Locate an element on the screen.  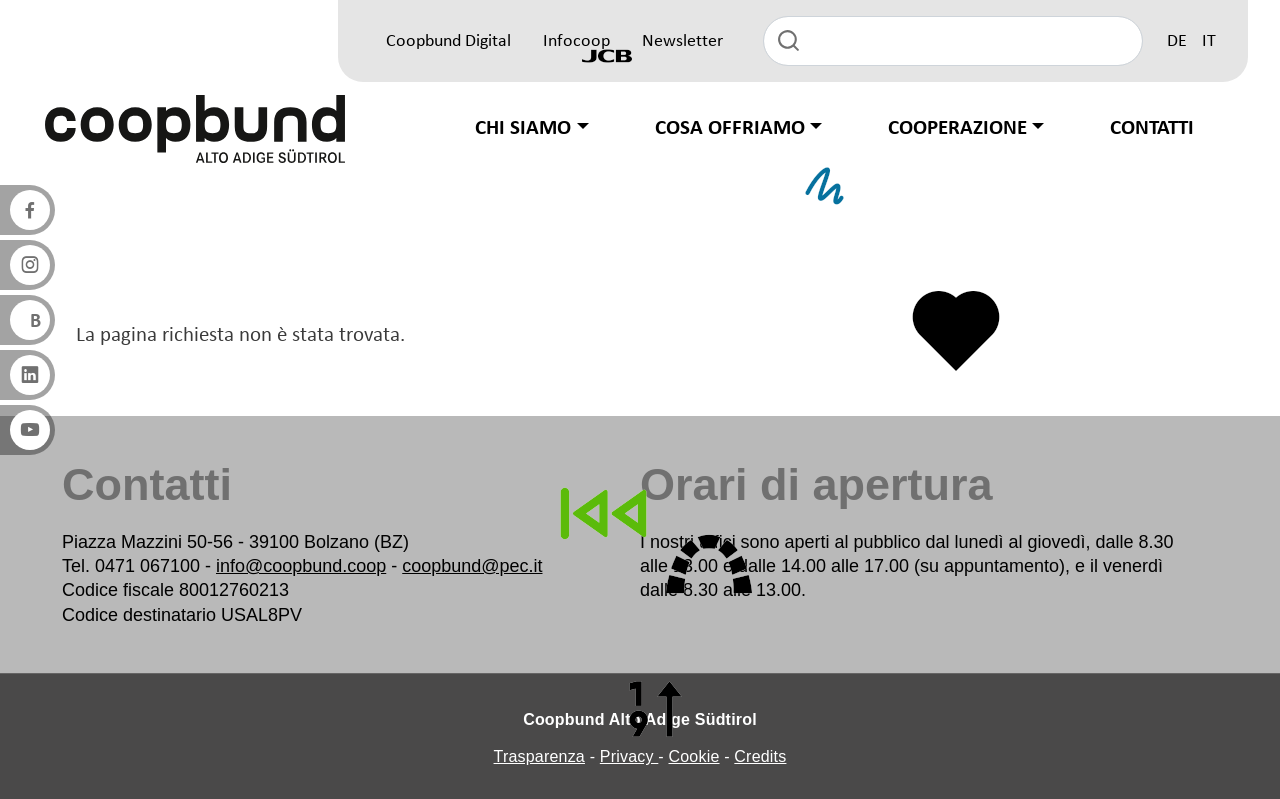
add to favorites is located at coordinates (956, 330).